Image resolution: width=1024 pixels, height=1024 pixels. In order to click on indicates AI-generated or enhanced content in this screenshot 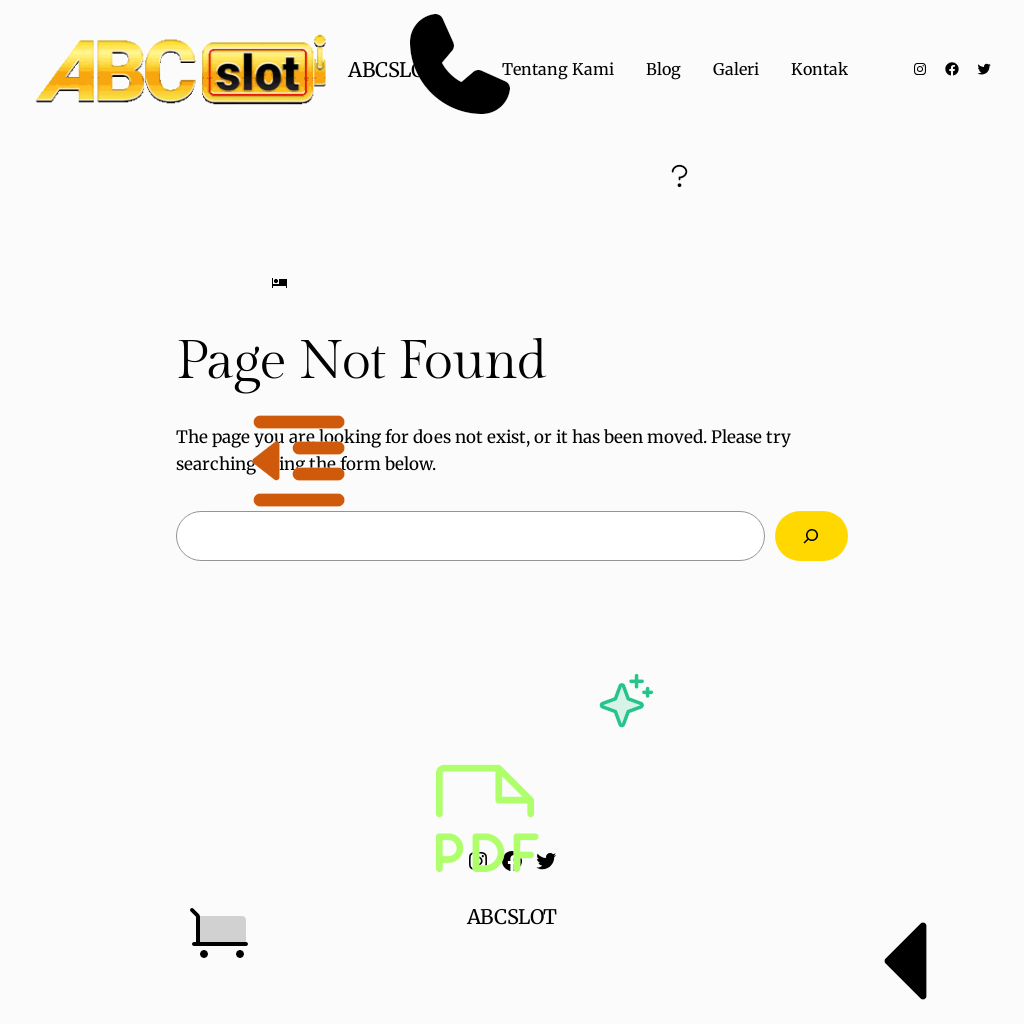, I will do `click(625, 701)`.